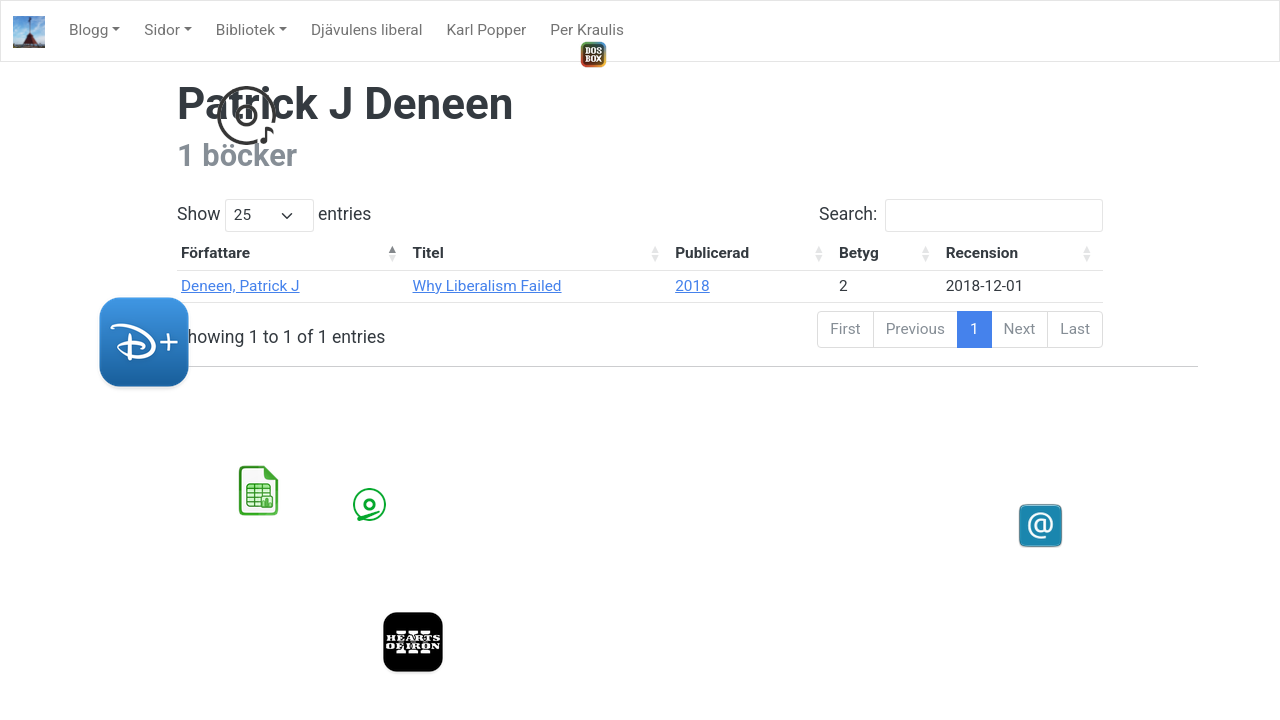 This screenshot has height=720, width=1280. Describe the element at coordinates (369, 504) in the screenshot. I see `open disk utility to manage storage devices` at that location.